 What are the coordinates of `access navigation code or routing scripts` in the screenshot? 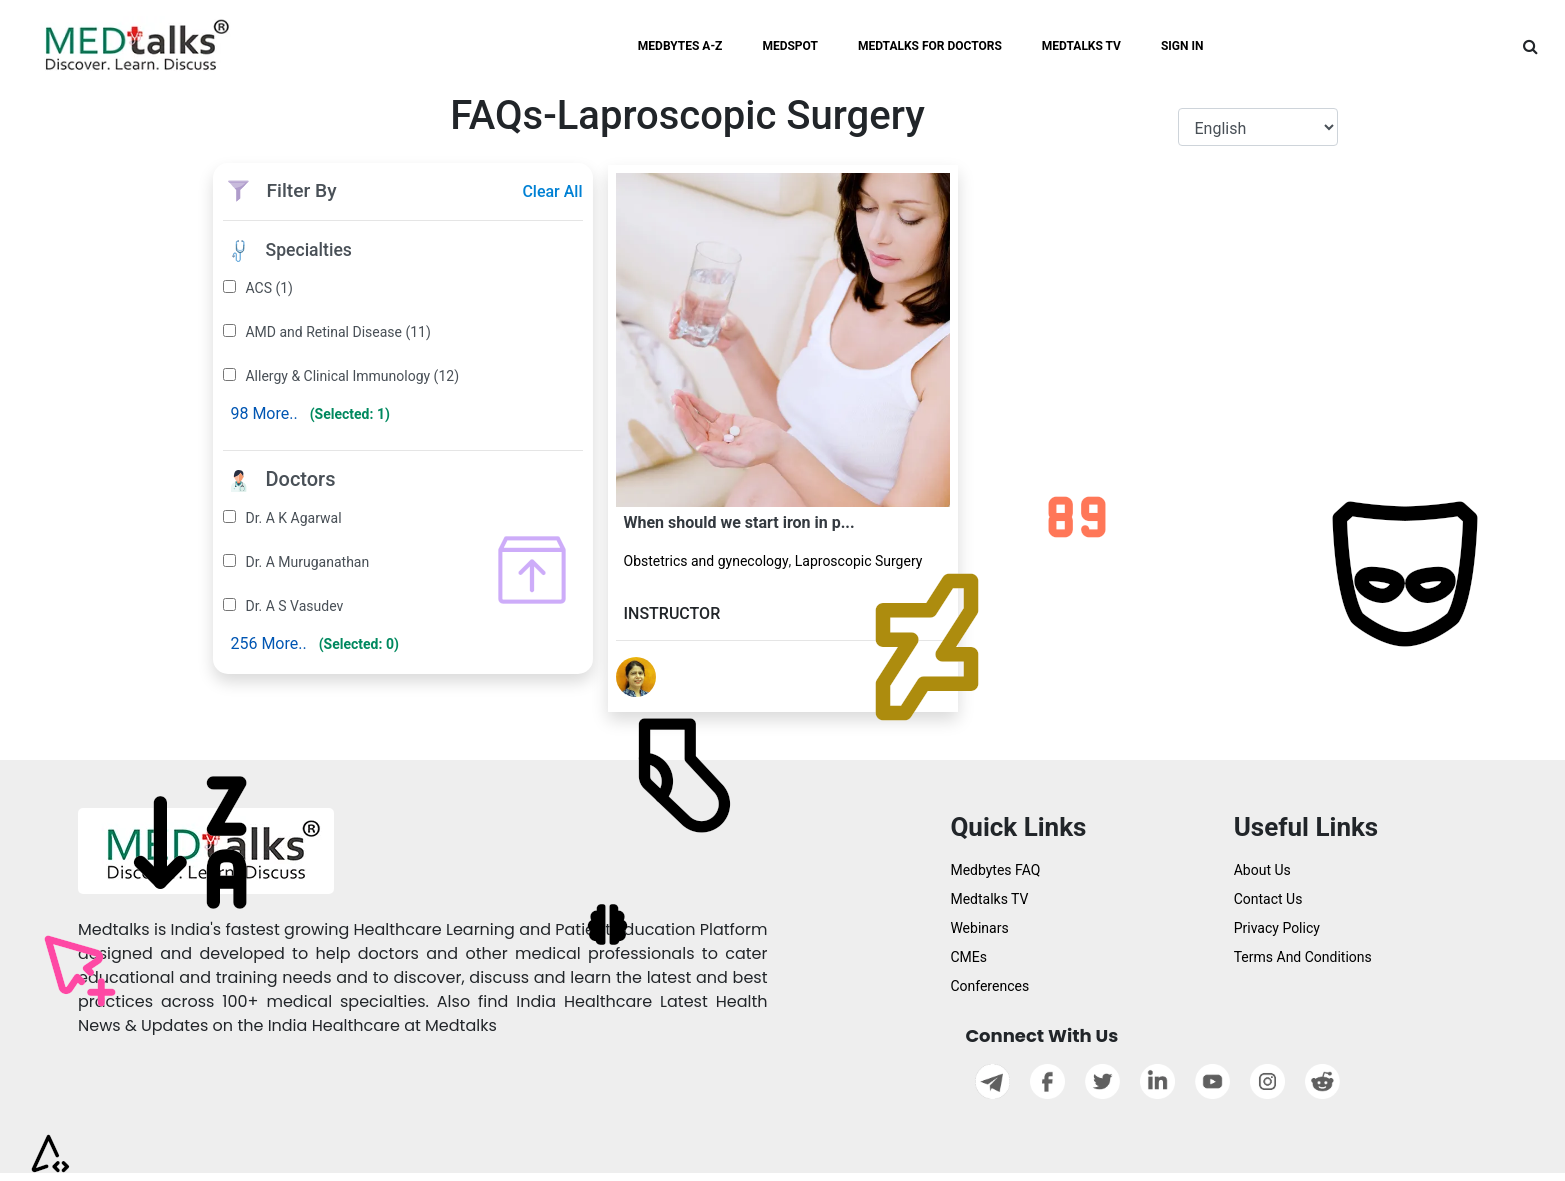 It's located at (48, 1153).